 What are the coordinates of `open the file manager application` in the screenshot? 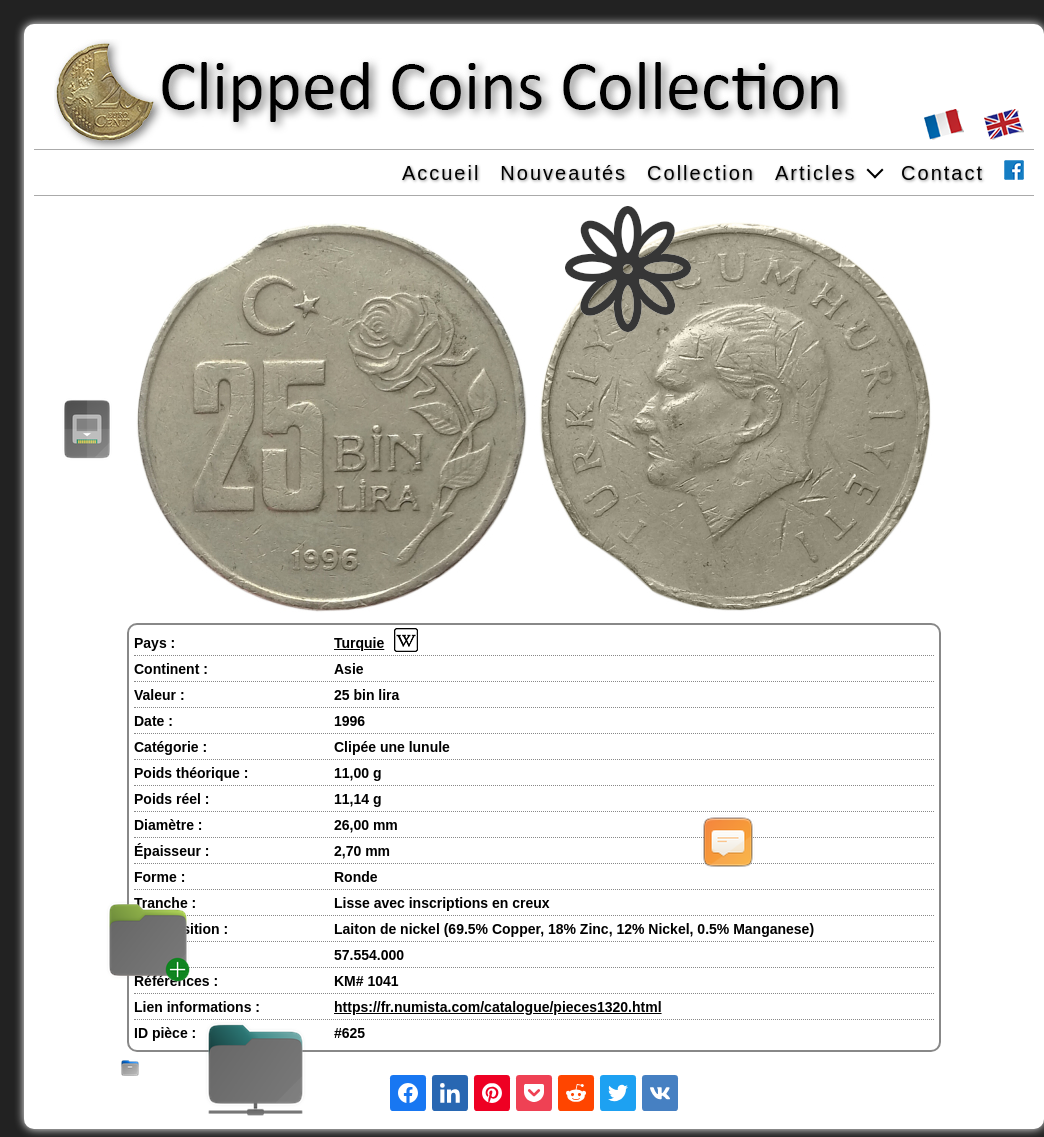 It's located at (130, 1068).